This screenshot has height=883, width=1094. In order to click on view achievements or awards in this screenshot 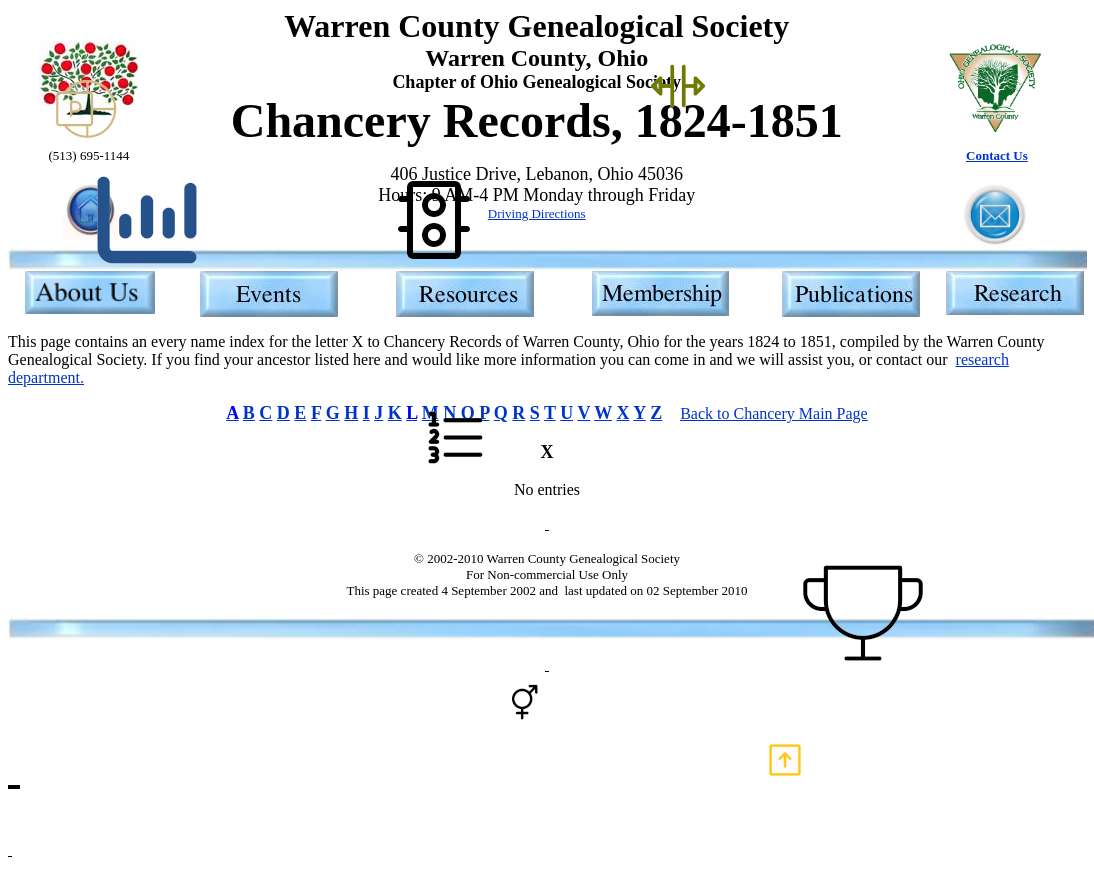, I will do `click(863, 609)`.